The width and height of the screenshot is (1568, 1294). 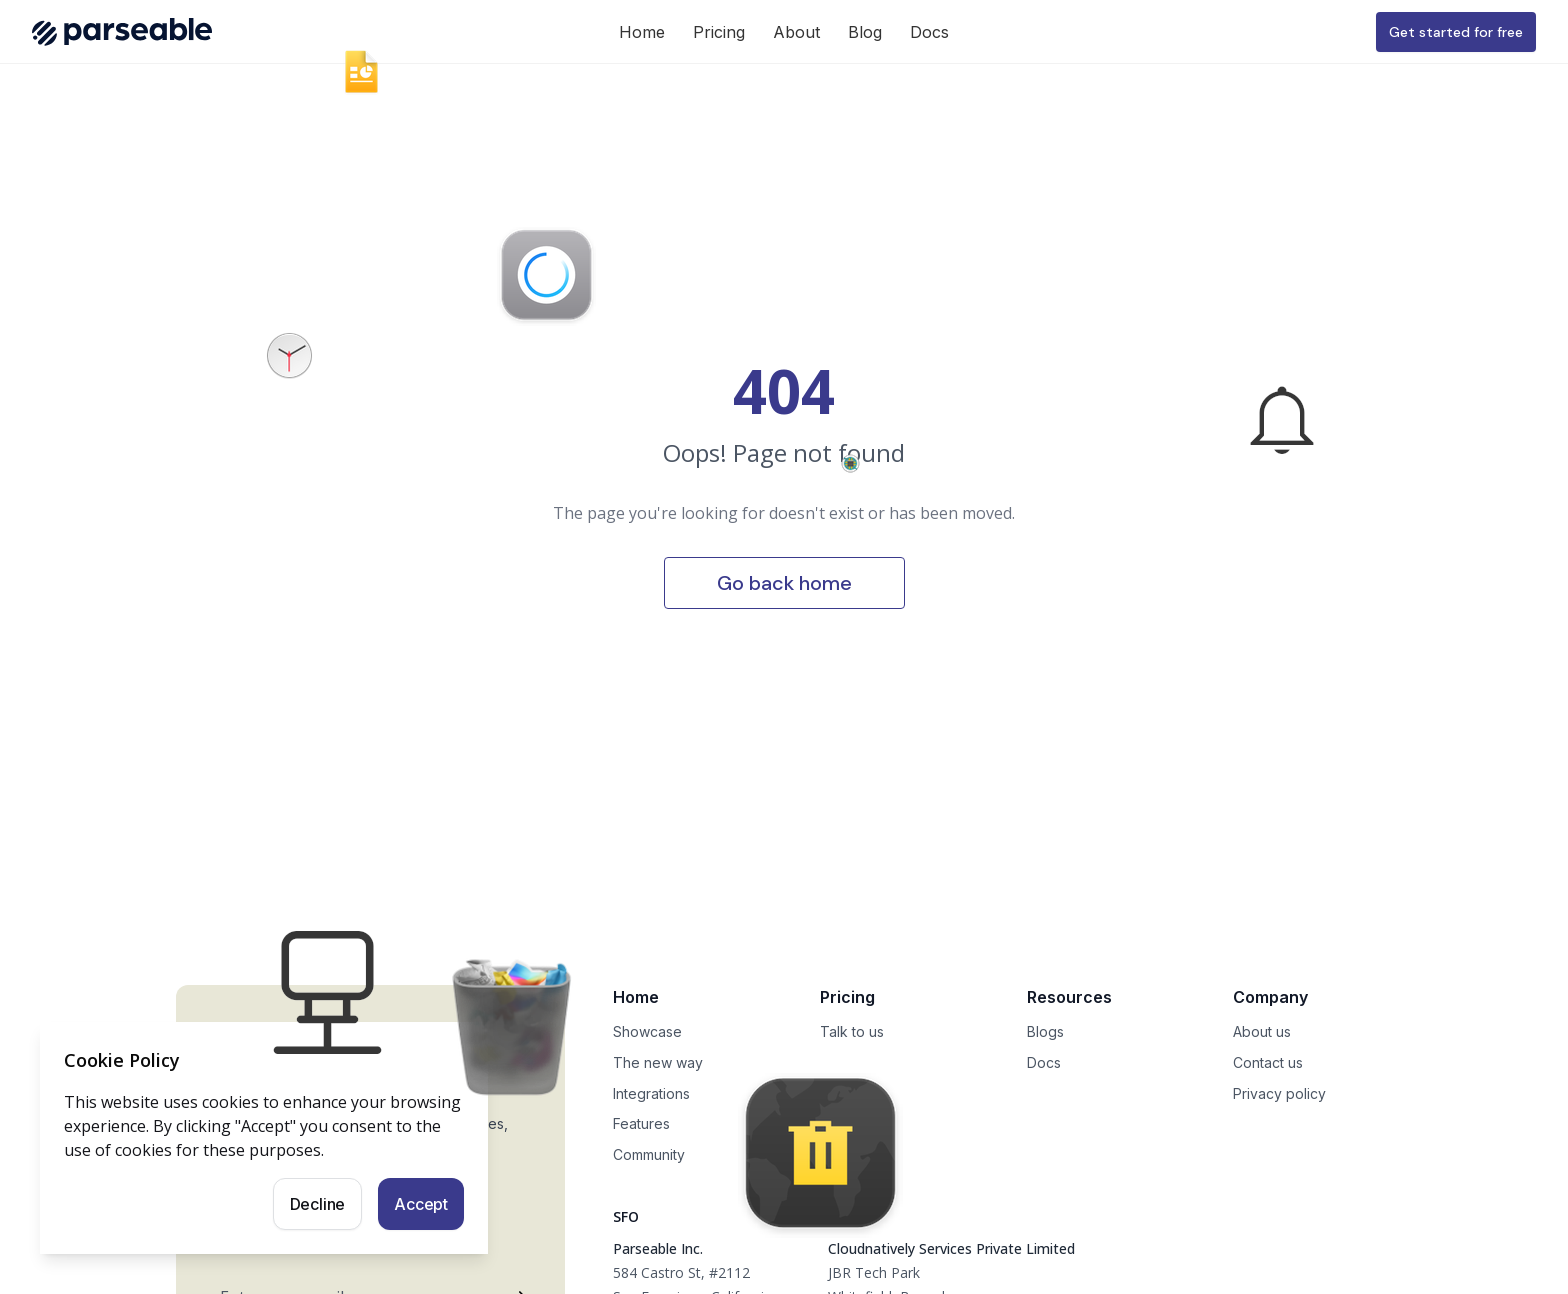 What do you see at coordinates (820, 1155) in the screenshot?
I see `manage browser cache and temporary files` at bounding box center [820, 1155].